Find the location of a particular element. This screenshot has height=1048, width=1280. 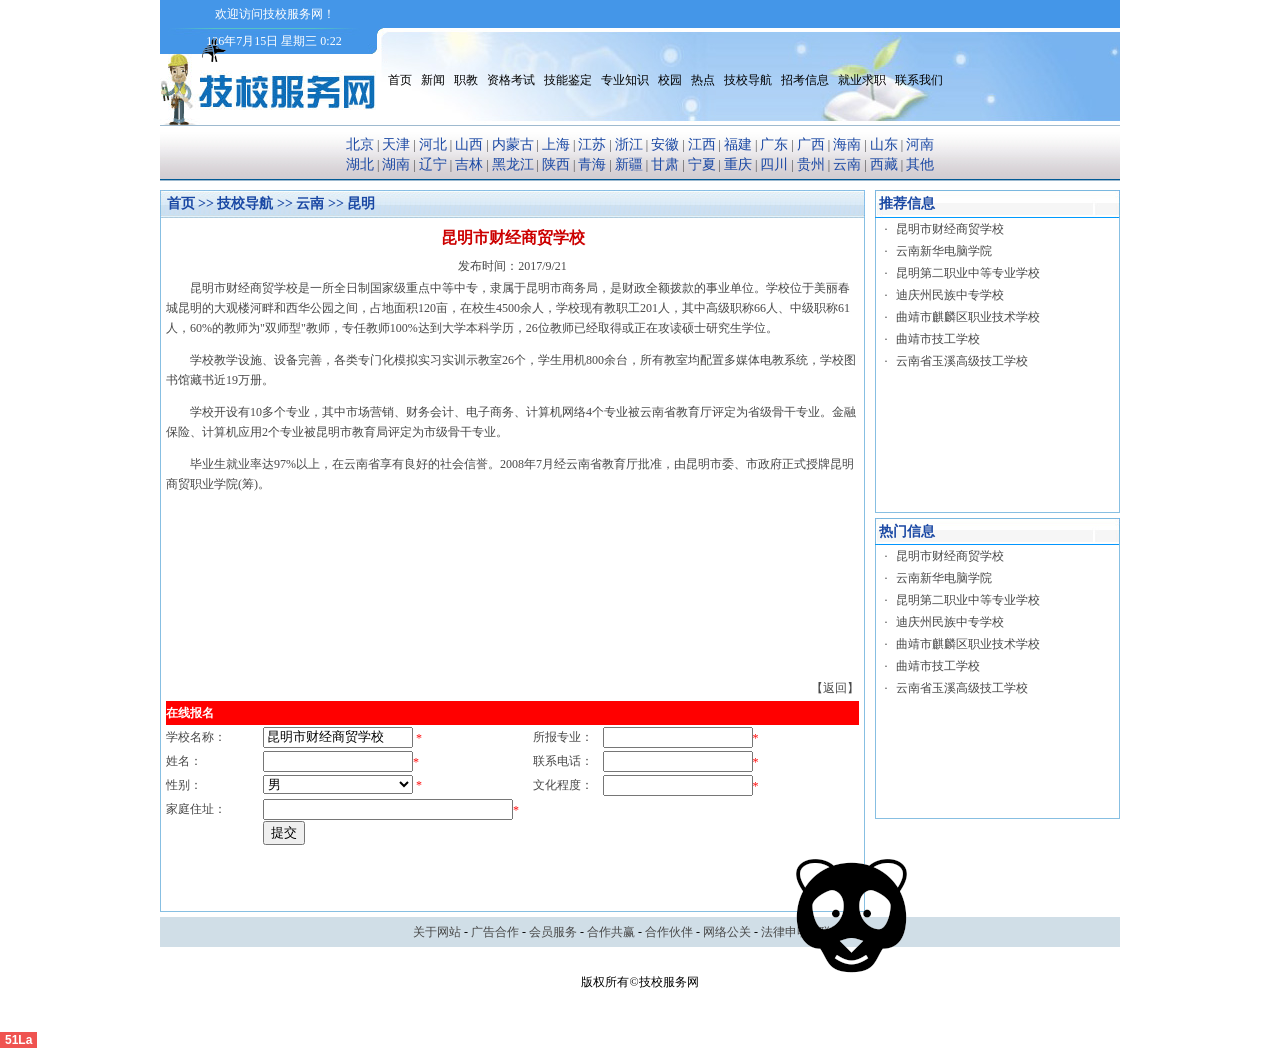

select anubis character or deity is located at coordinates (214, 50).